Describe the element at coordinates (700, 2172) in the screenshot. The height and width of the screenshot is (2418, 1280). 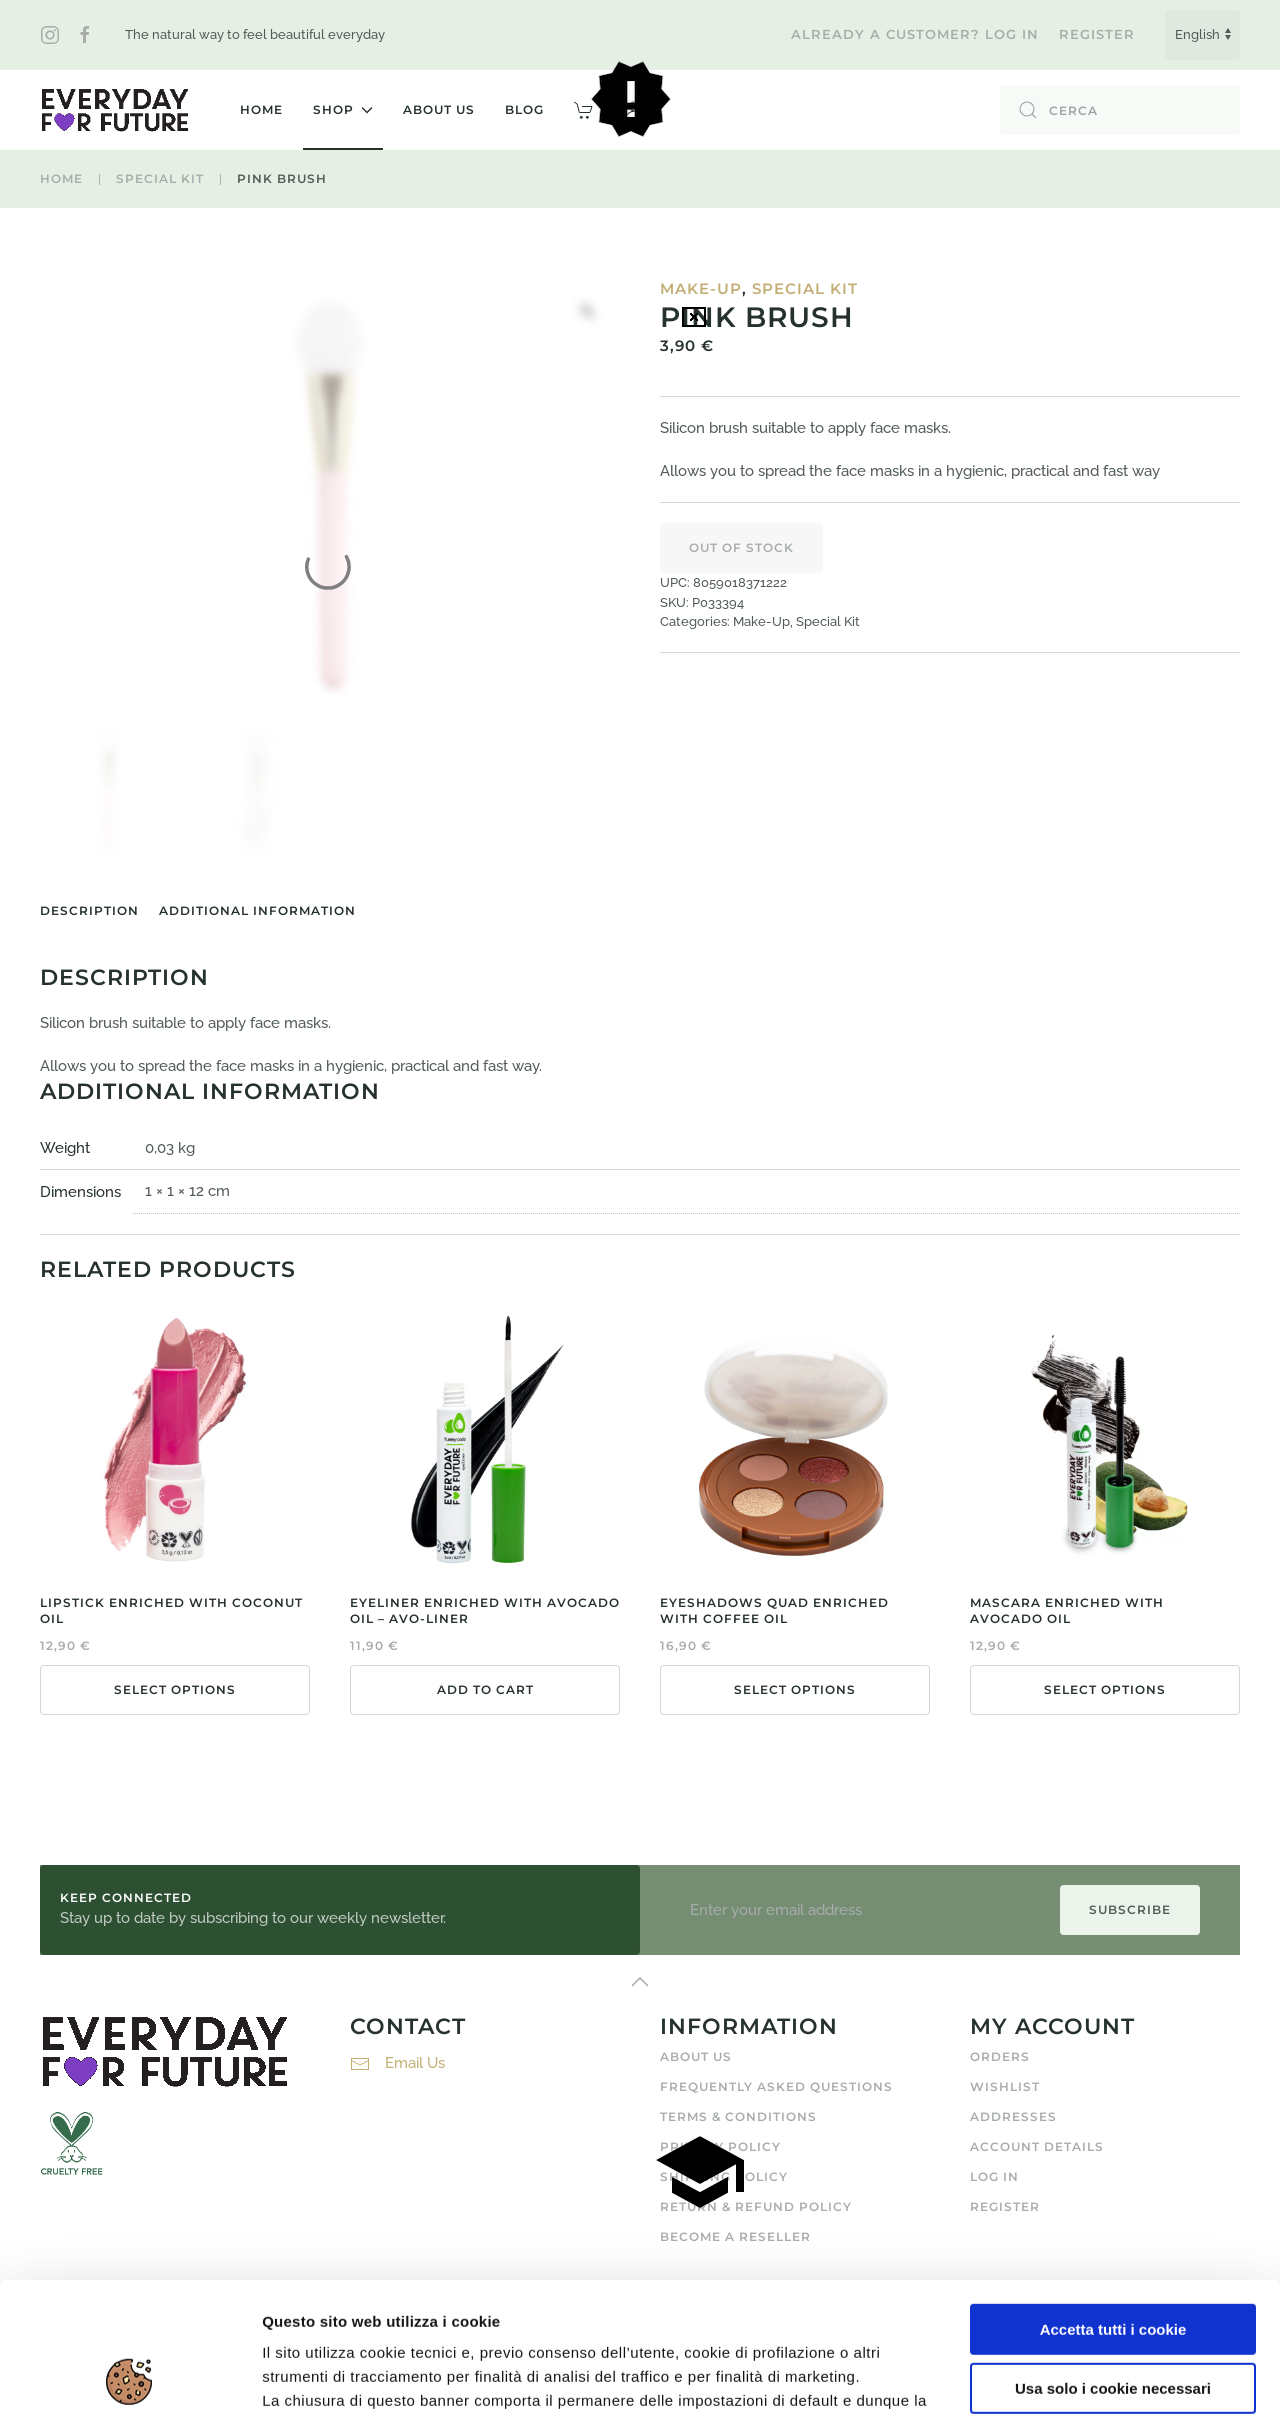
I see `access education or school-related content` at that location.